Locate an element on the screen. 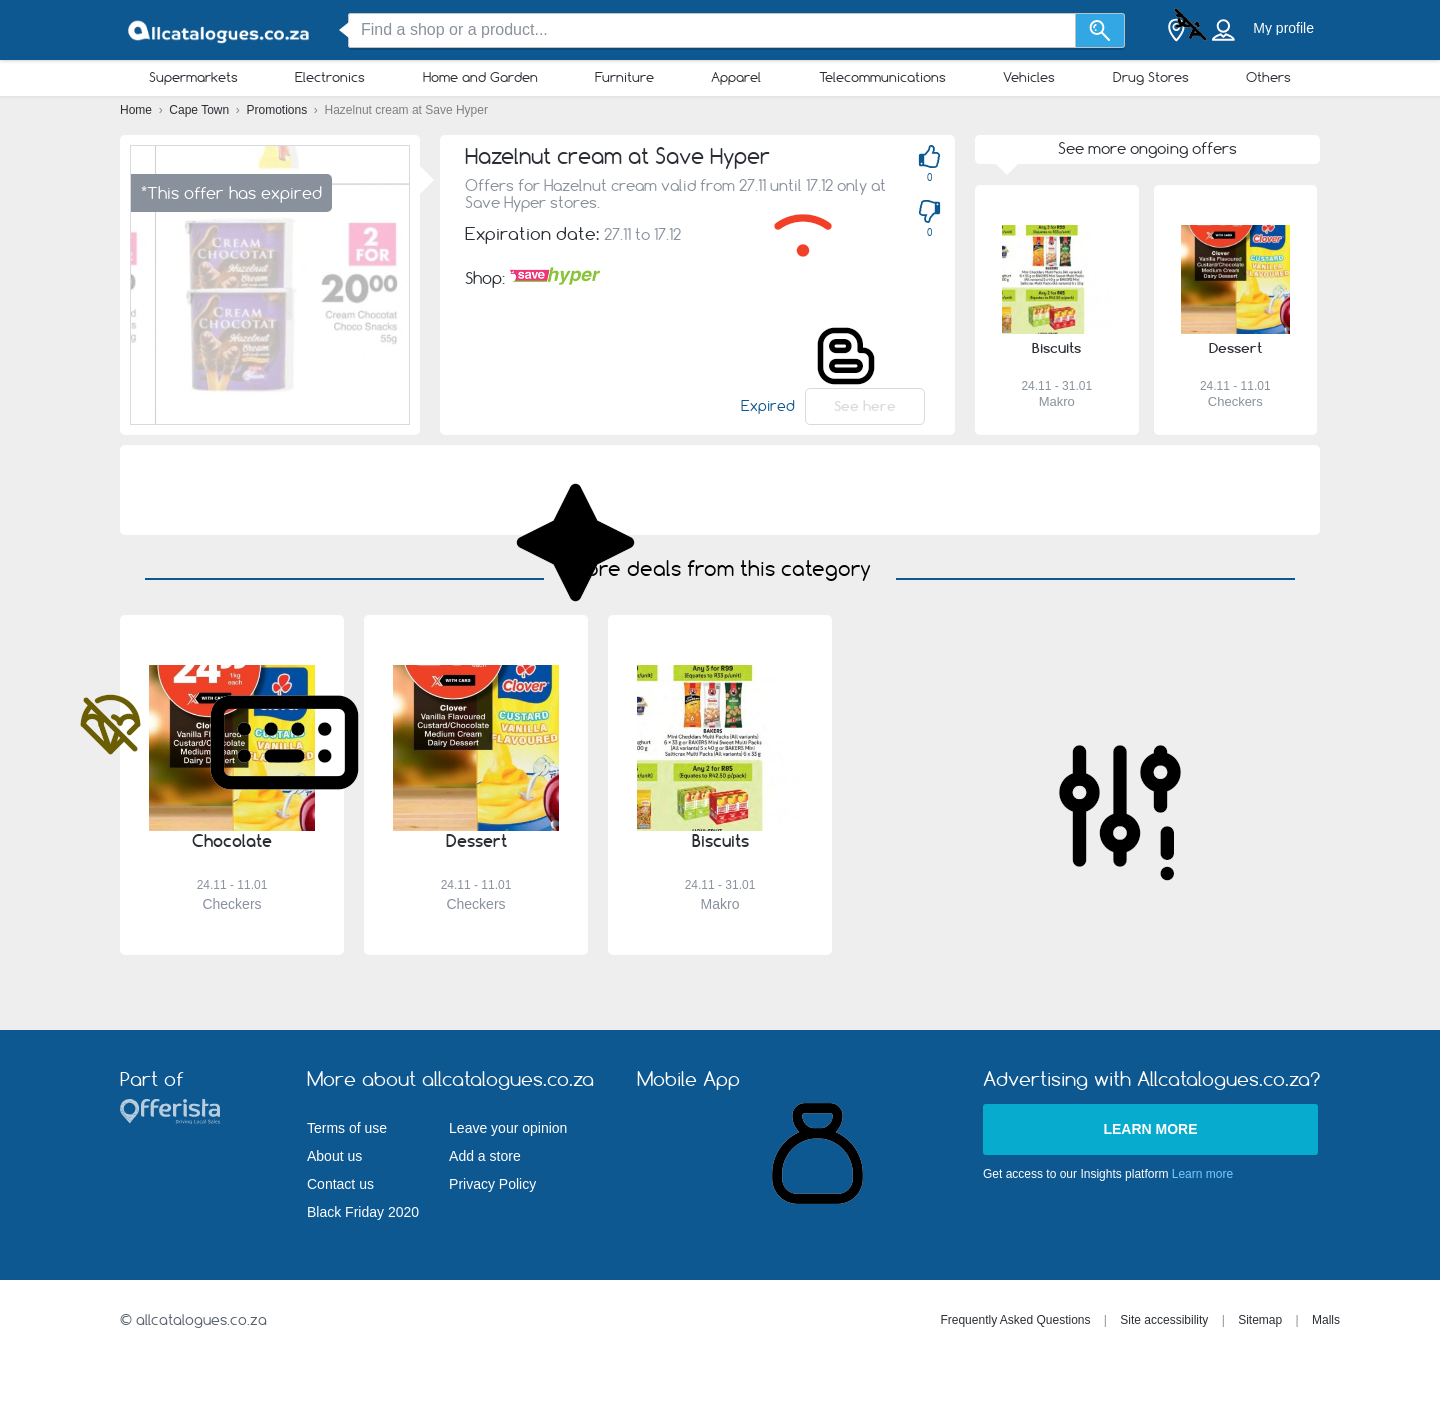 The image size is (1440, 1410). view your earnings or balance is located at coordinates (817, 1153).